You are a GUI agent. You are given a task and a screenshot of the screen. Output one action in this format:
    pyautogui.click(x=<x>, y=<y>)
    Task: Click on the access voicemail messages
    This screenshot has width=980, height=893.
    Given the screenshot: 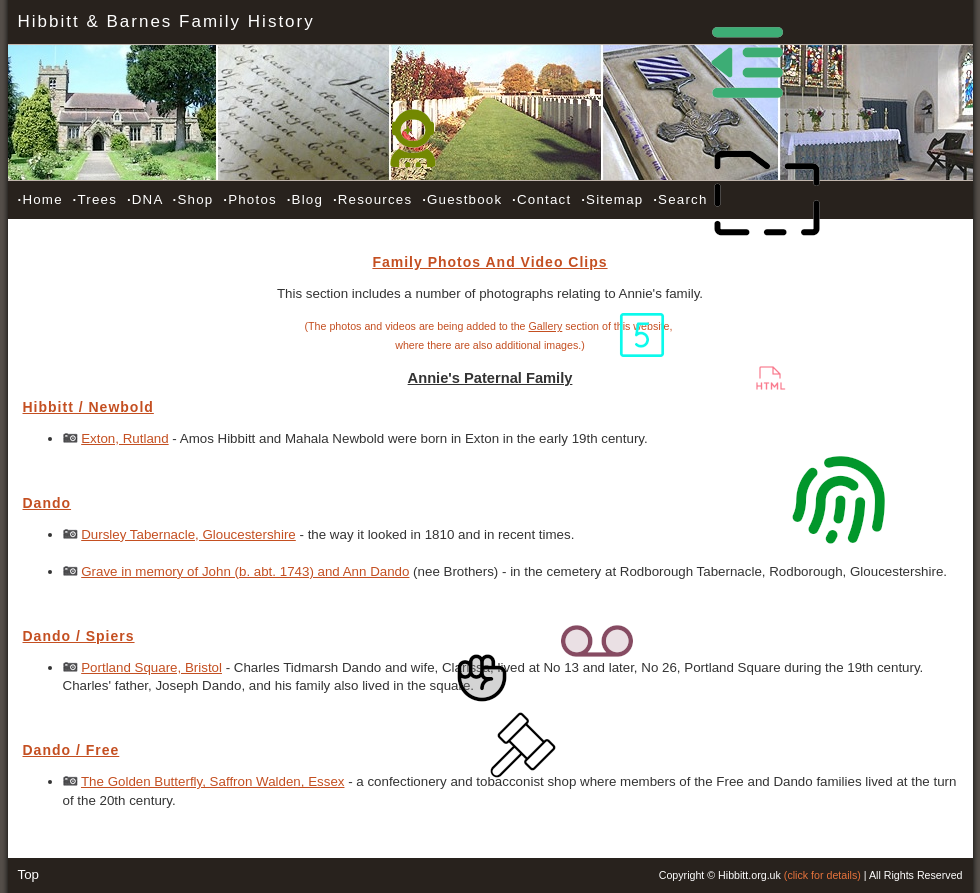 What is the action you would take?
    pyautogui.click(x=597, y=641)
    